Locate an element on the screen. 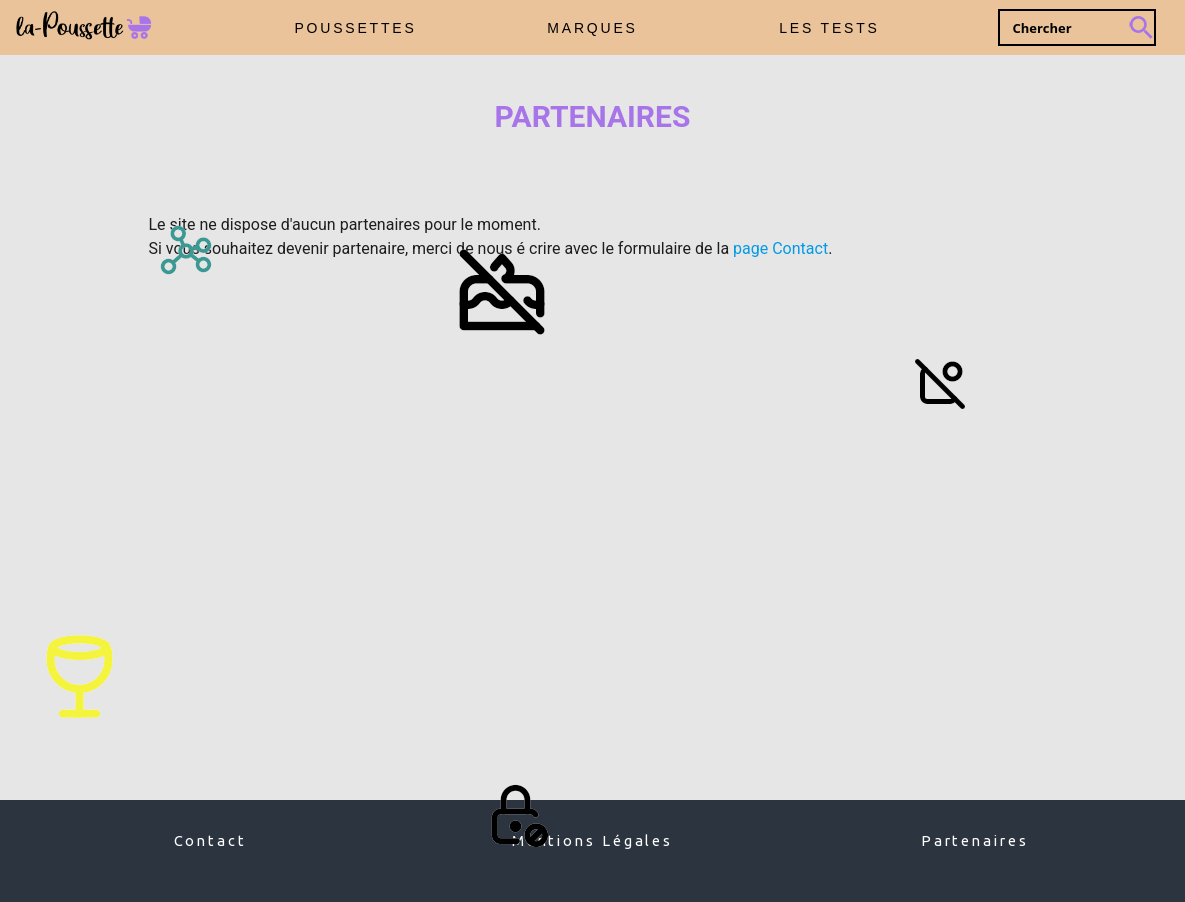 The image size is (1185, 902). view cocktail or drink menu is located at coordinates (79, 676).